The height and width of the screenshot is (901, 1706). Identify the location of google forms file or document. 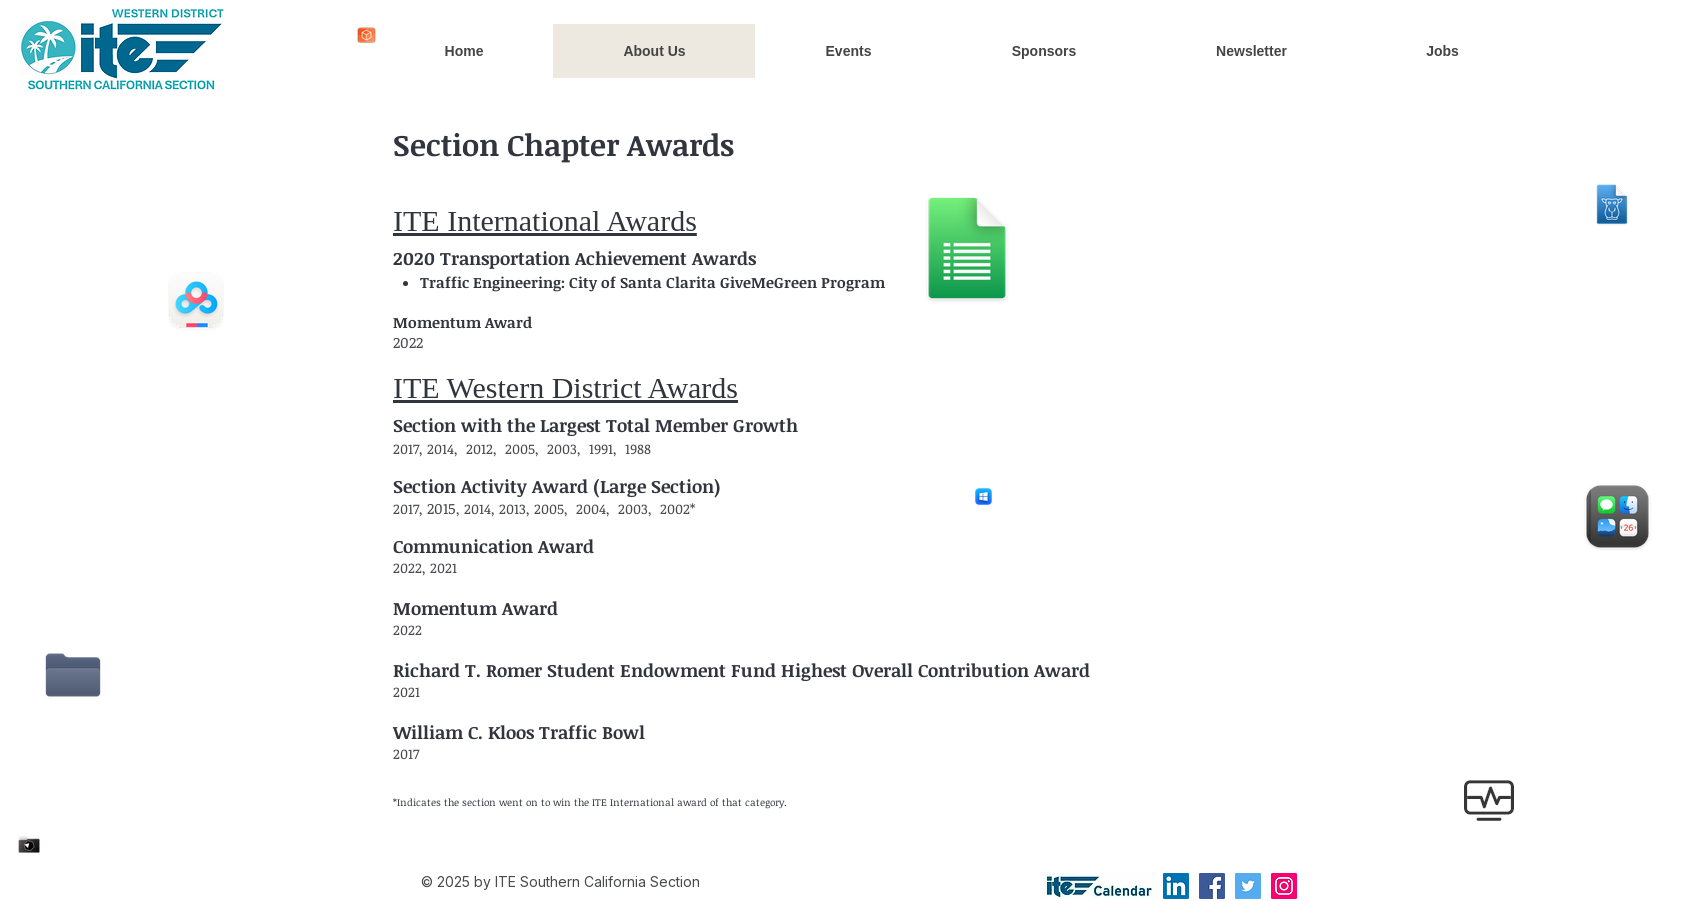
(967, 250).